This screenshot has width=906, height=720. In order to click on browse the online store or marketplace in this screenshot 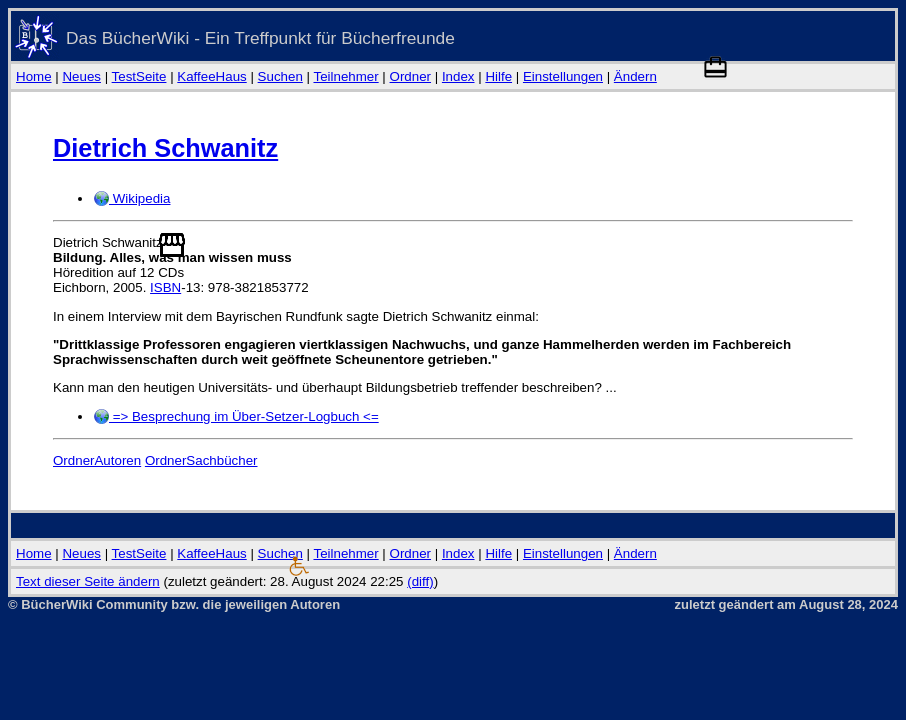, I will do `click(172, 245)`.